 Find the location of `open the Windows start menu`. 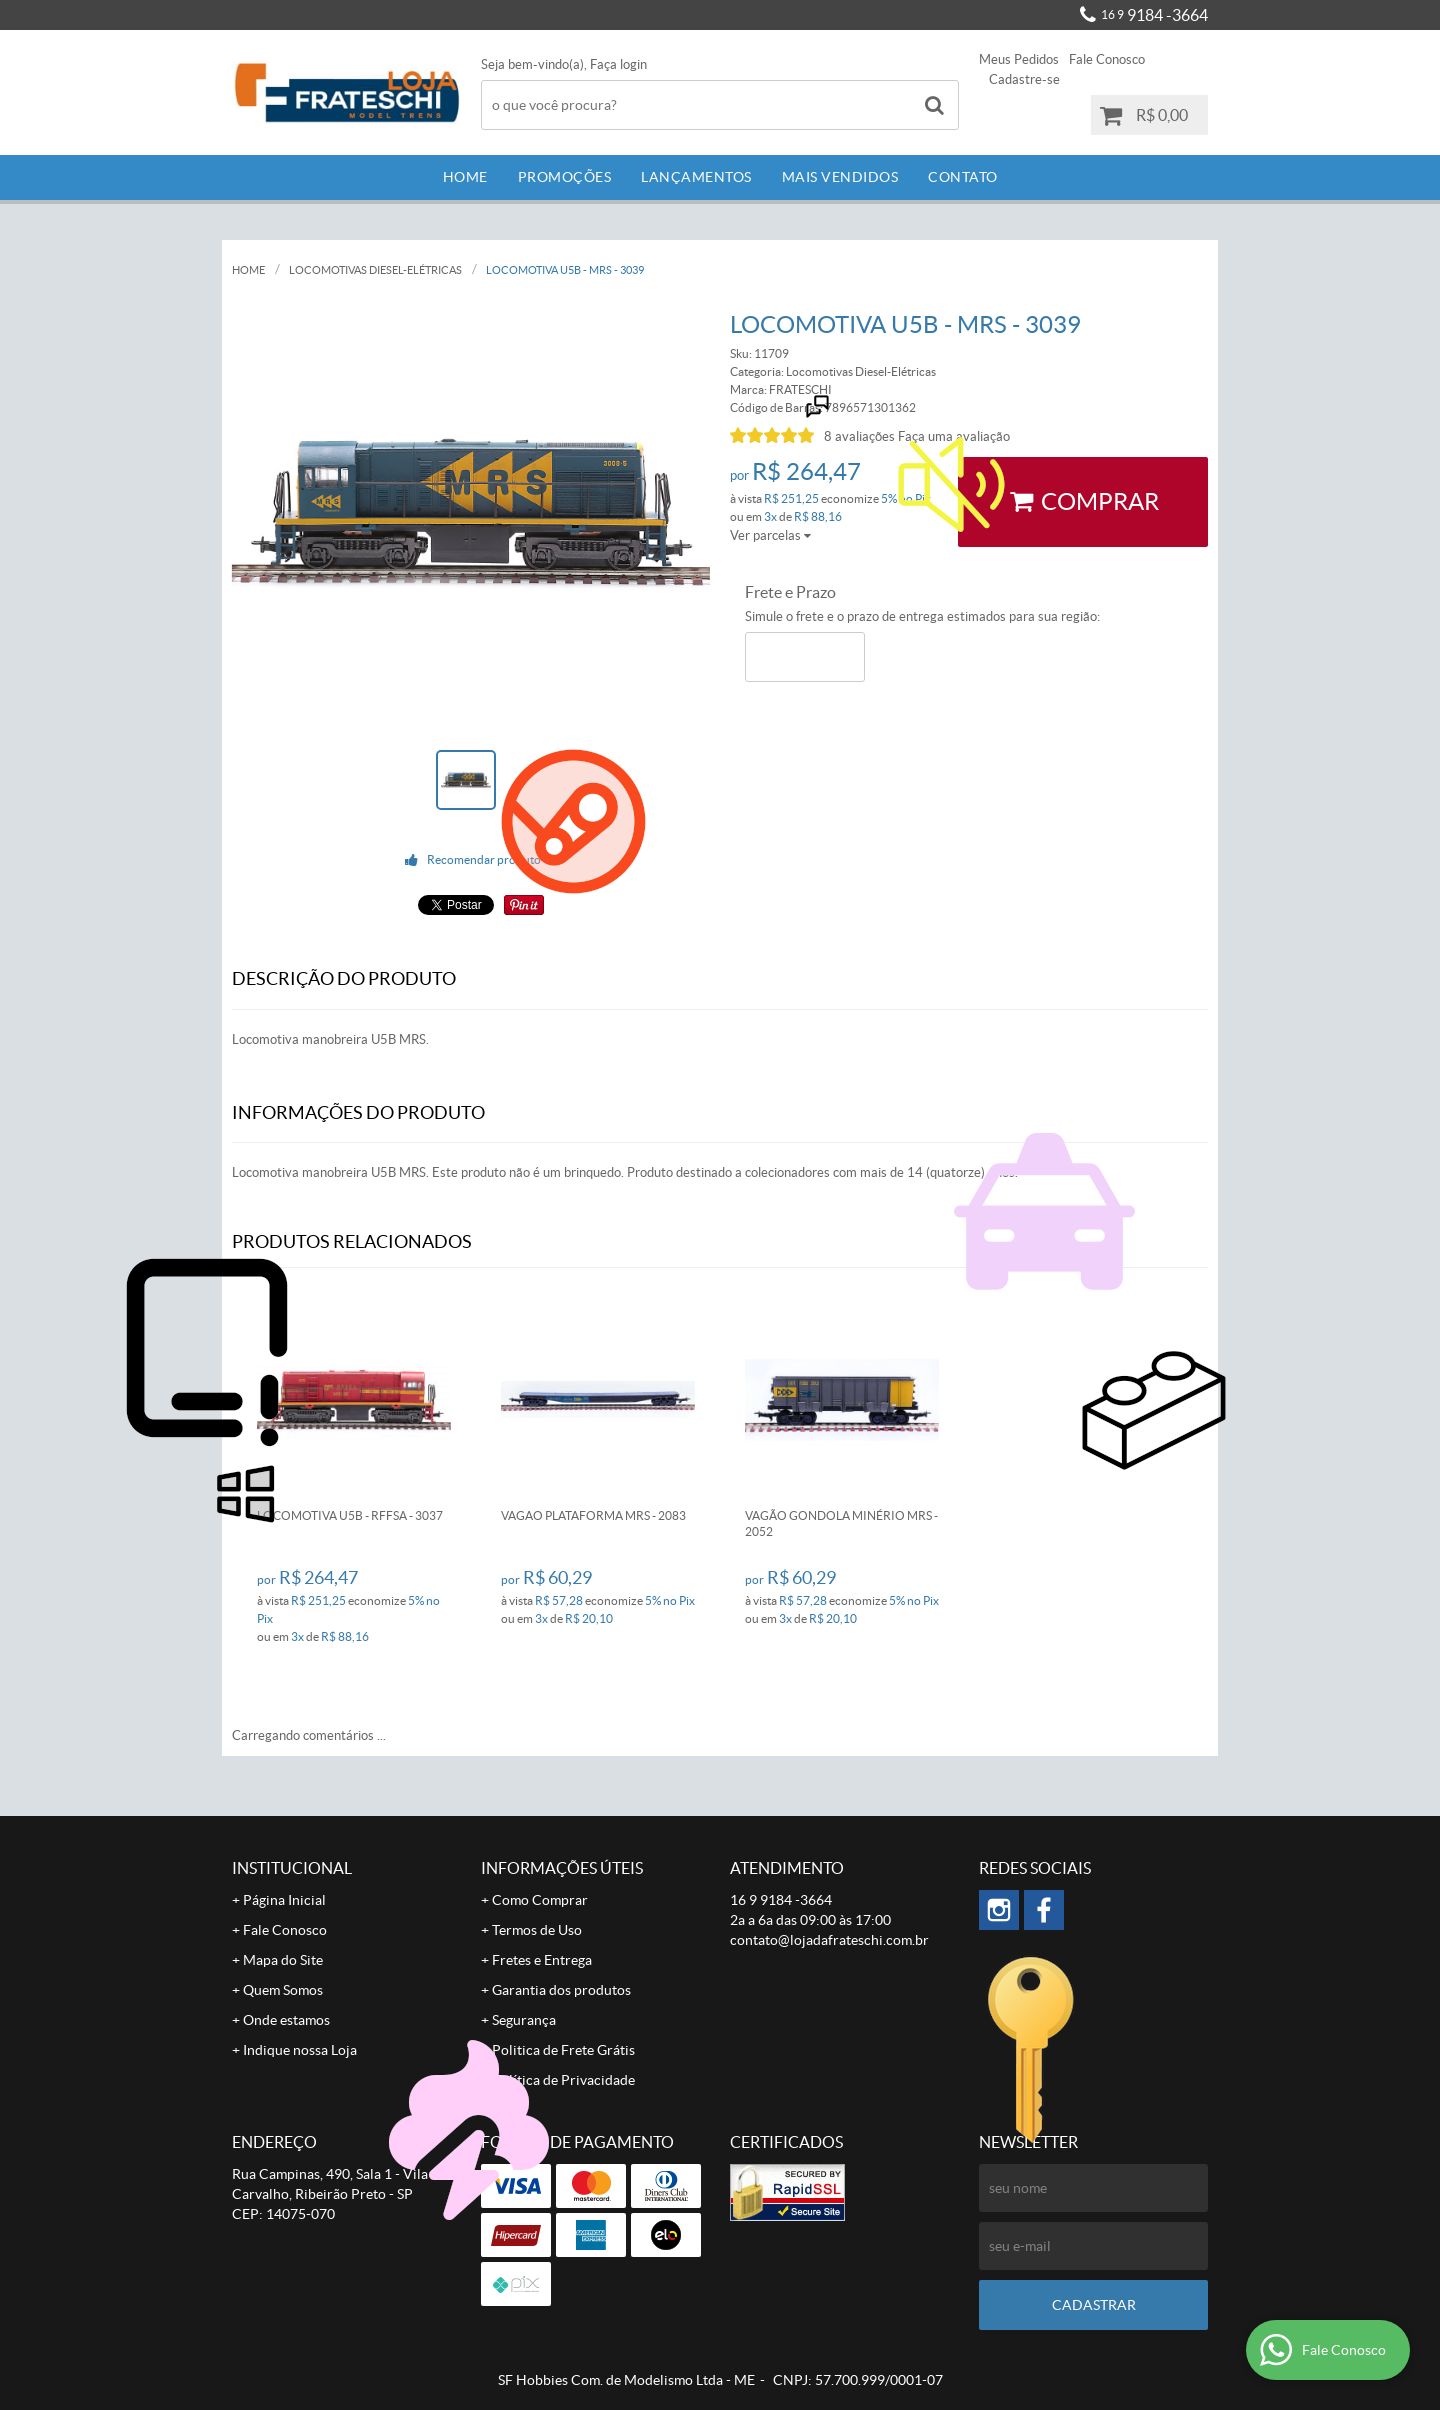

open the Windows start menu is located at coordinates (248, 1494).